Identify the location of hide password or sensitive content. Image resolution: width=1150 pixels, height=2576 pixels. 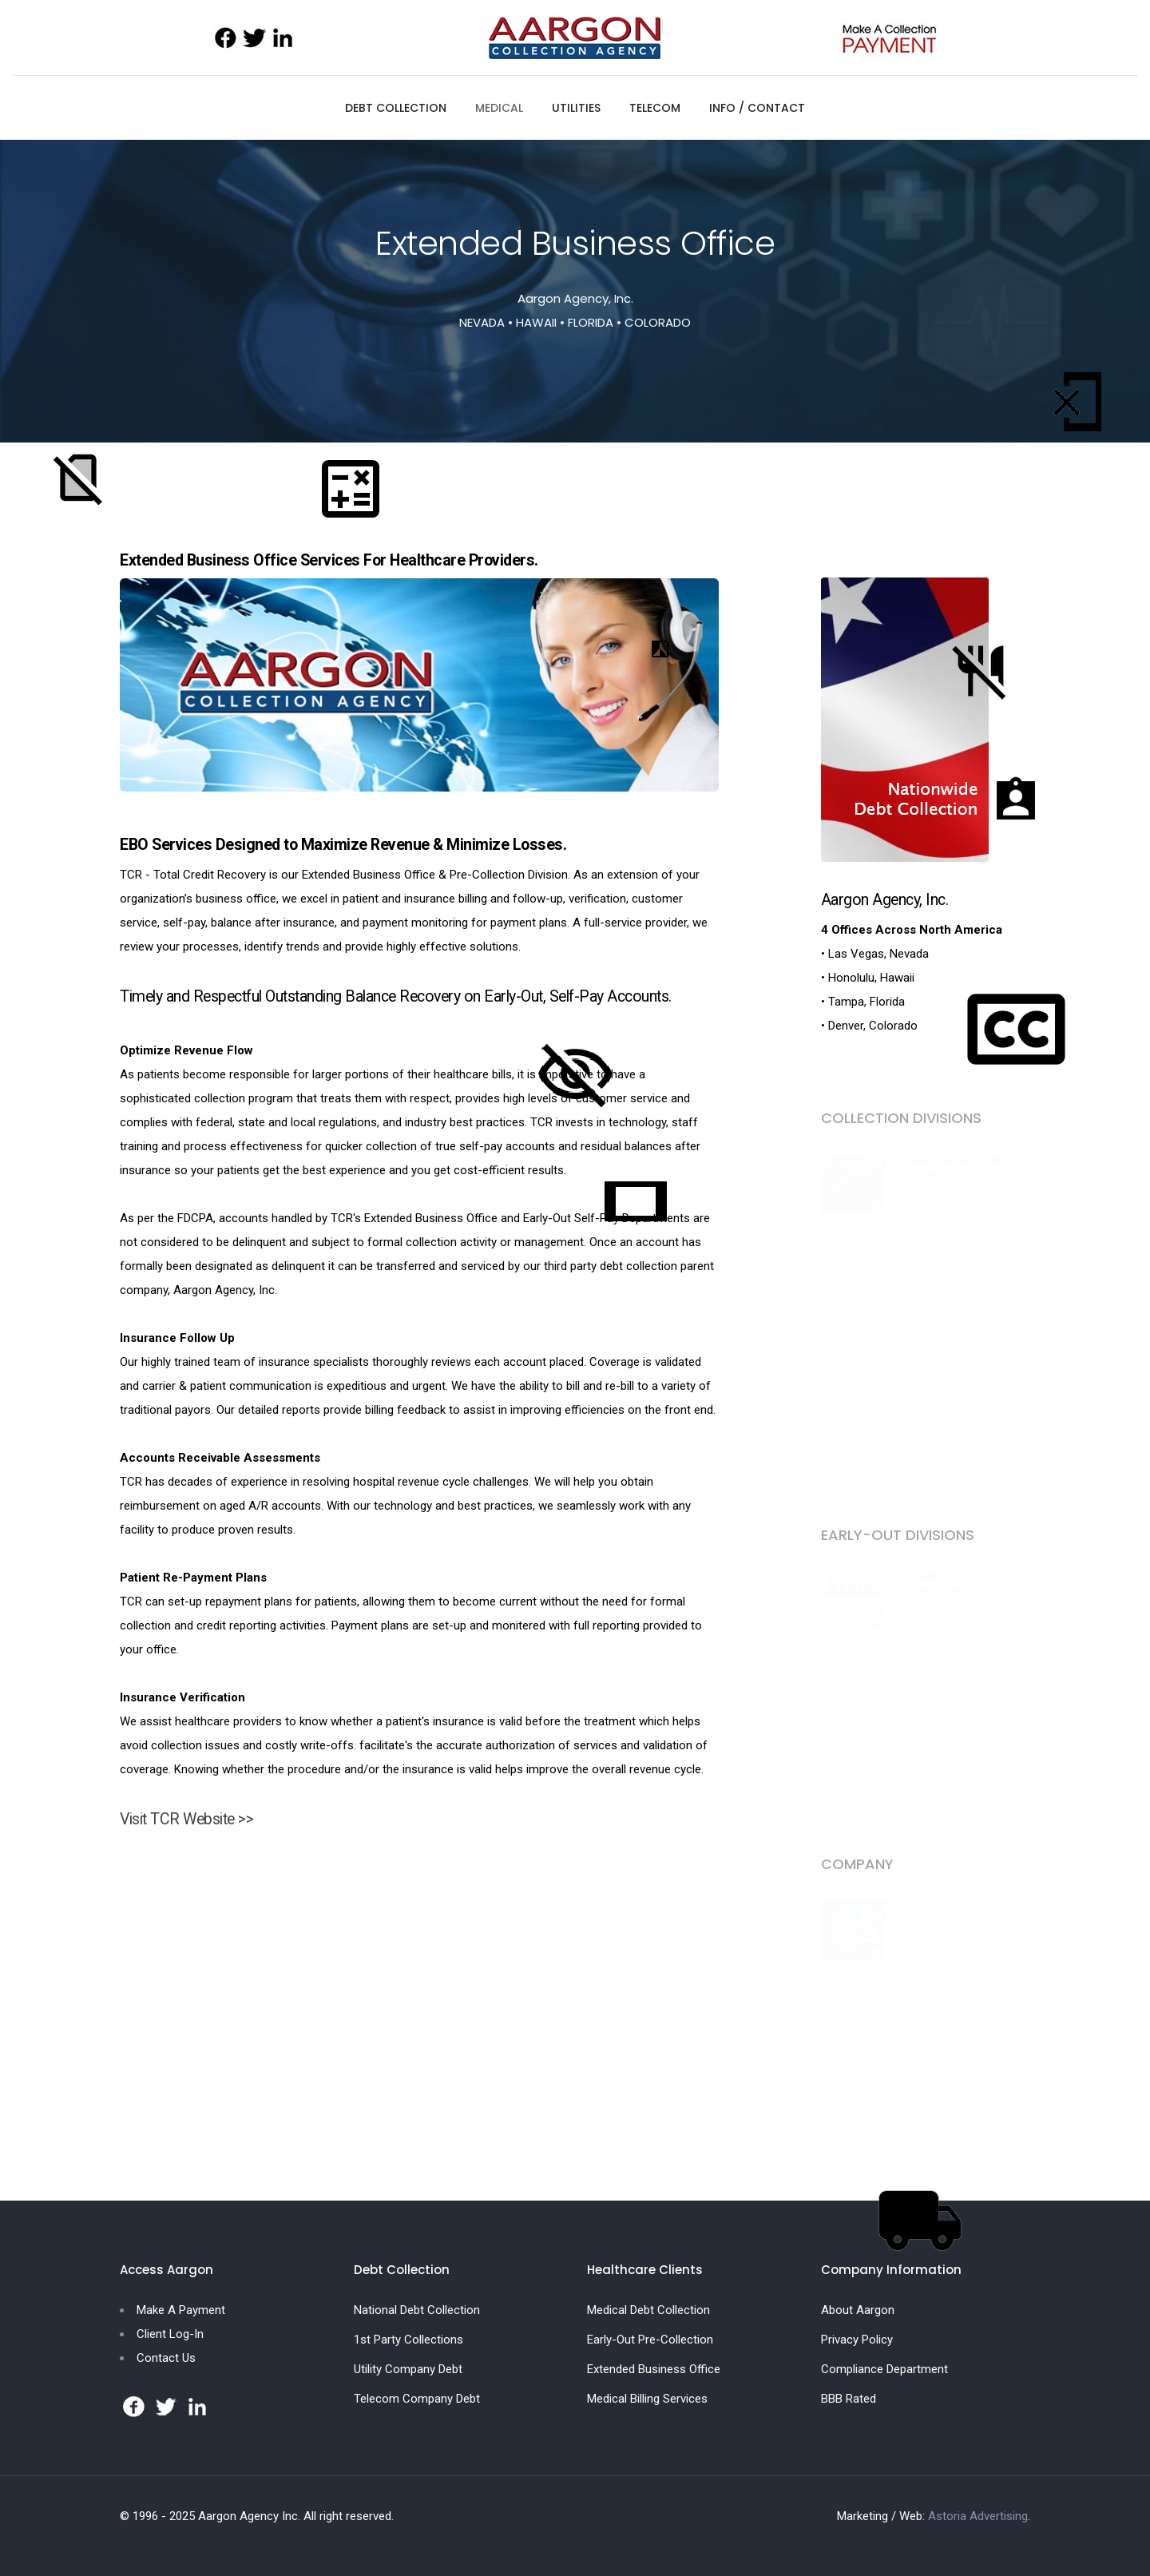
(575, 1075).